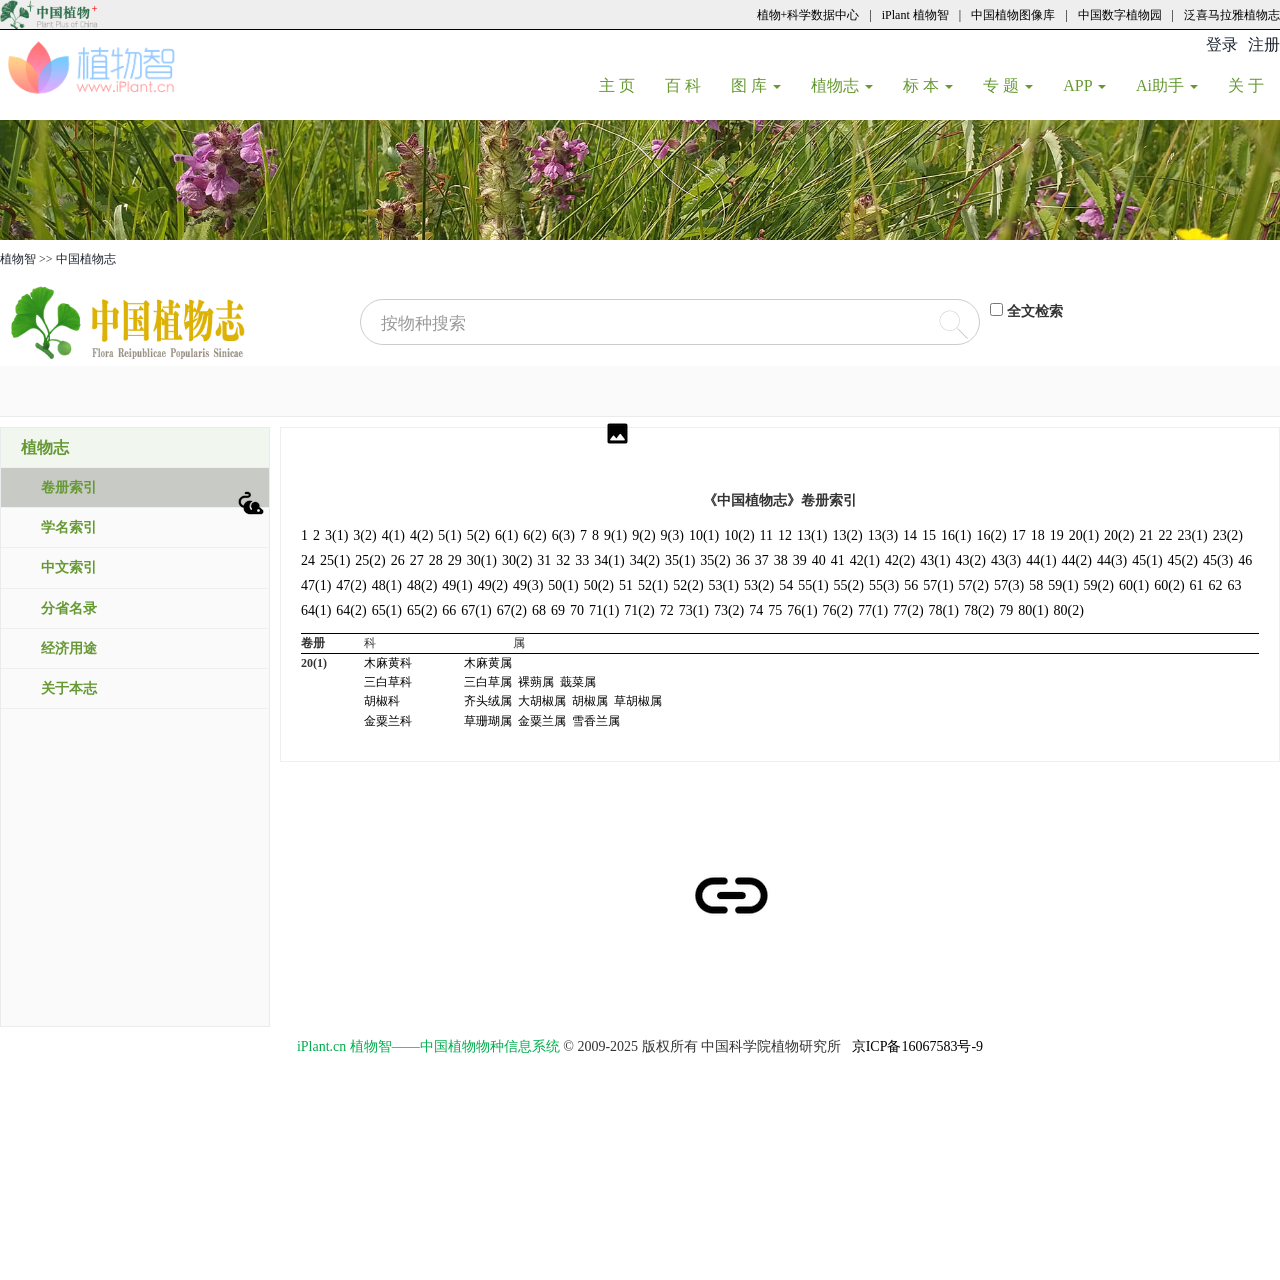  Describe the element at coordinates (617, 433) in the screenshot. I see `view photos or images` at that location.